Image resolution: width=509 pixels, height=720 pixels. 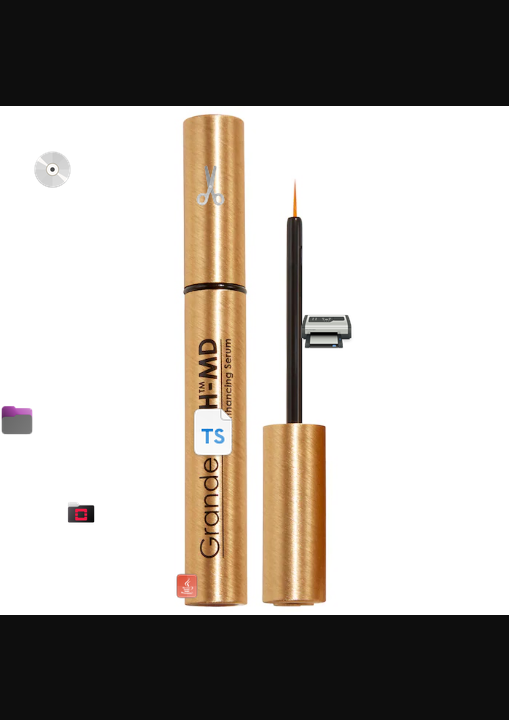 I want to click on a typescript source code file, so click(x=213, y=432).